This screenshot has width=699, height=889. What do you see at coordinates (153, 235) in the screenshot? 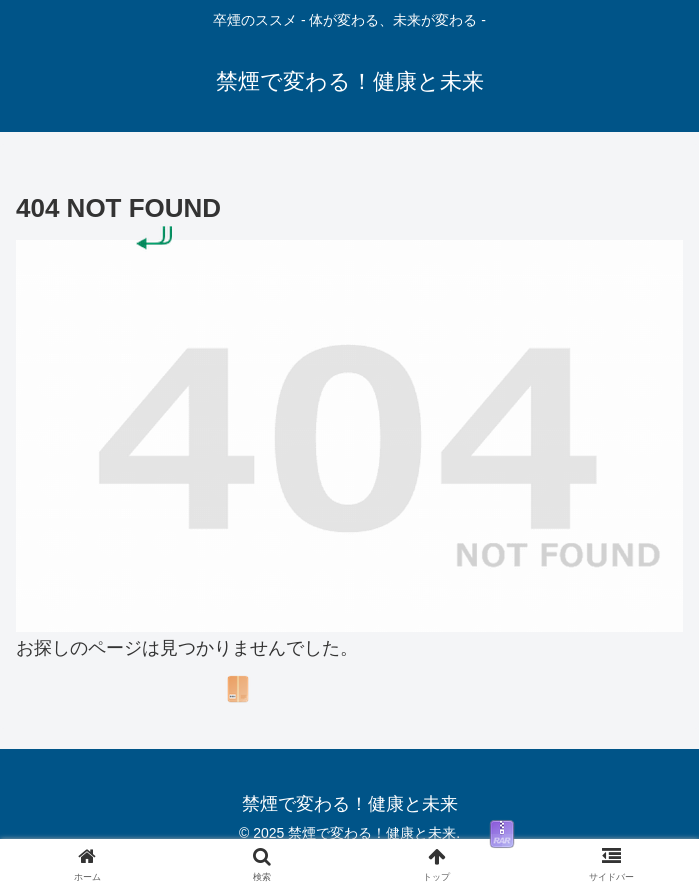
I see `reply to all recipients of an email` at bounding box center [153, 235].